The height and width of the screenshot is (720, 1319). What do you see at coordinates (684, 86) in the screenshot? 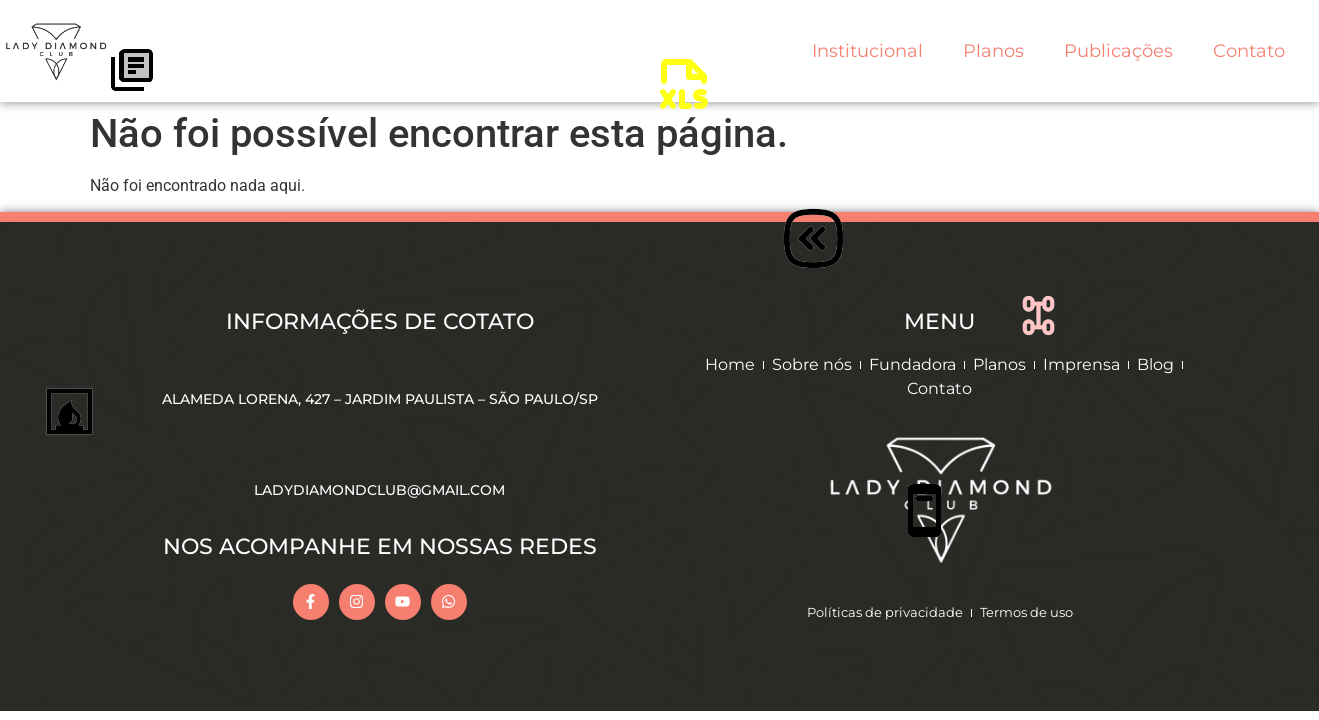
I see `open or view an Excel spreadsheet file` at bounding box center [684, 86].